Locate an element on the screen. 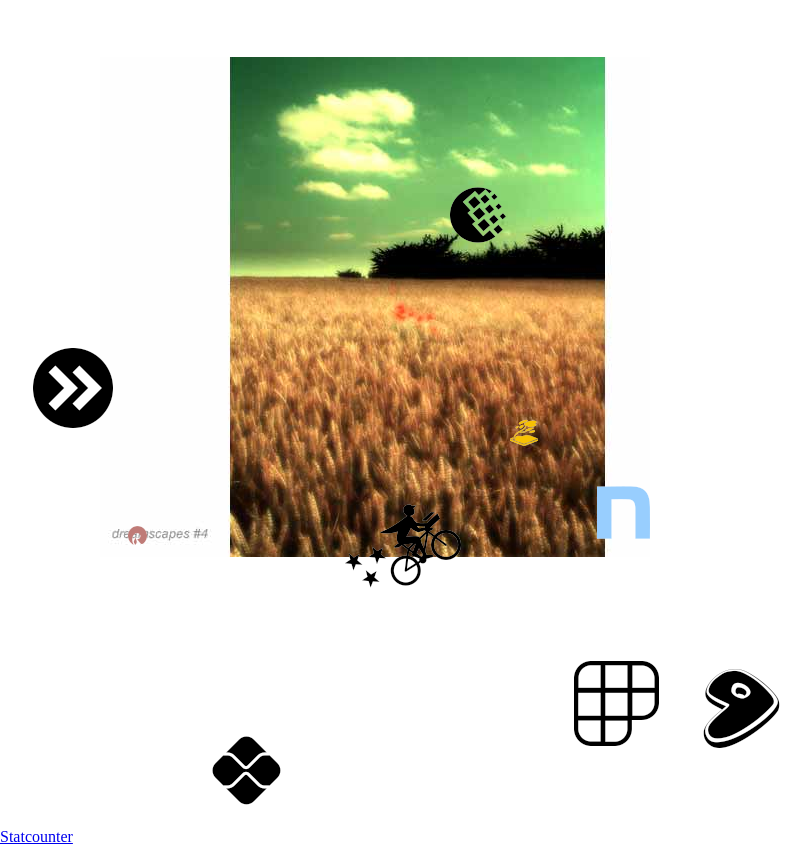 Image resolution: width=800 pixels, height=846 pixels. pay with pix instant payment is located at coordinates (246, 770).